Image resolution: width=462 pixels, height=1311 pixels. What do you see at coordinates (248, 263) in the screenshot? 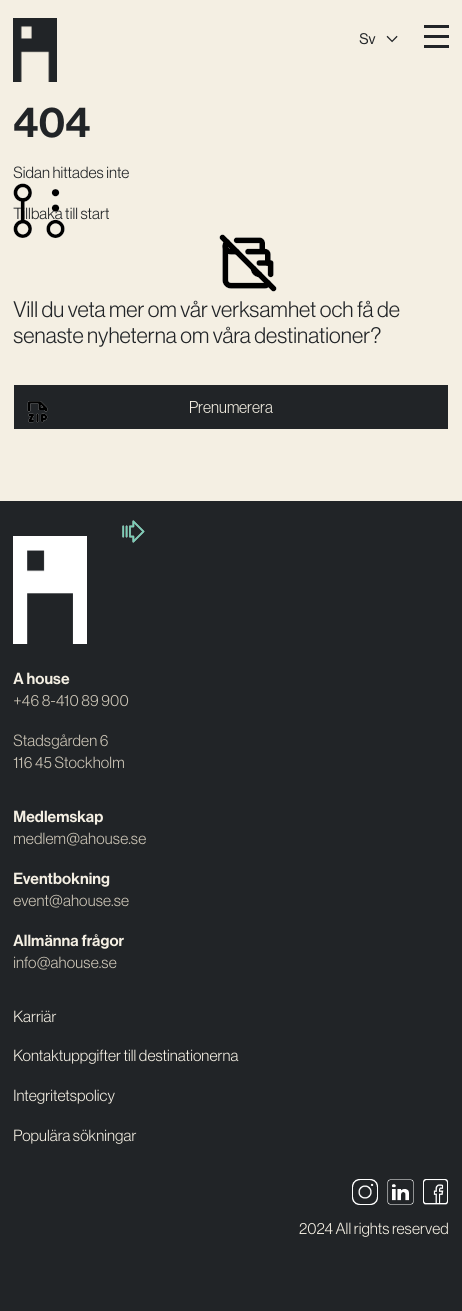
I see `wallet feature unavailable or disabled` at bounding box center [248, 263].